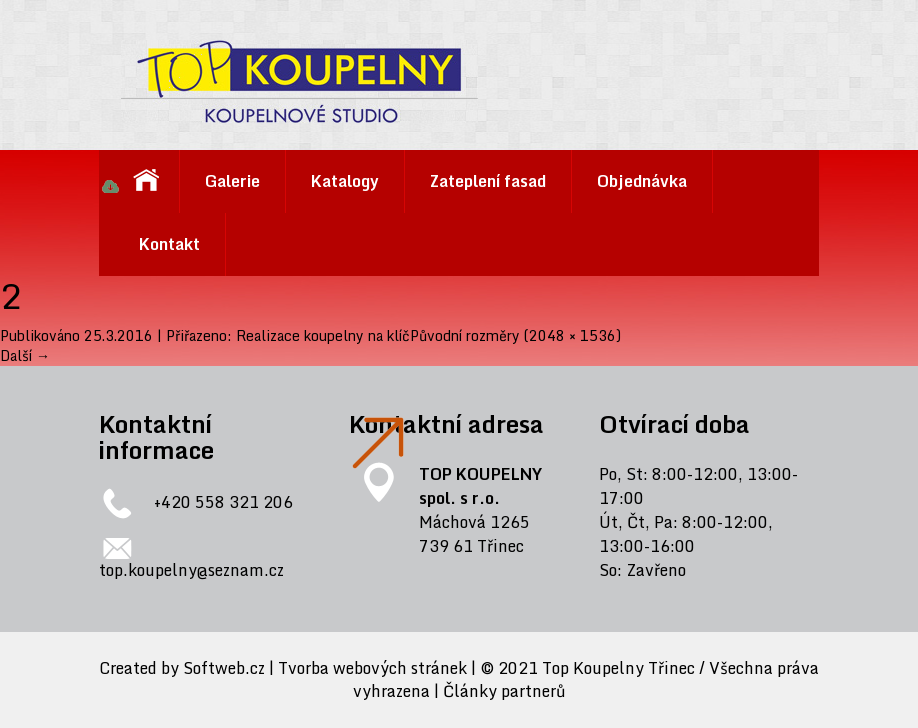  What do you see at coordinates (378, 443) in the screenshot?
I see `open link in new tab or window` at bounding box center [378, 443].